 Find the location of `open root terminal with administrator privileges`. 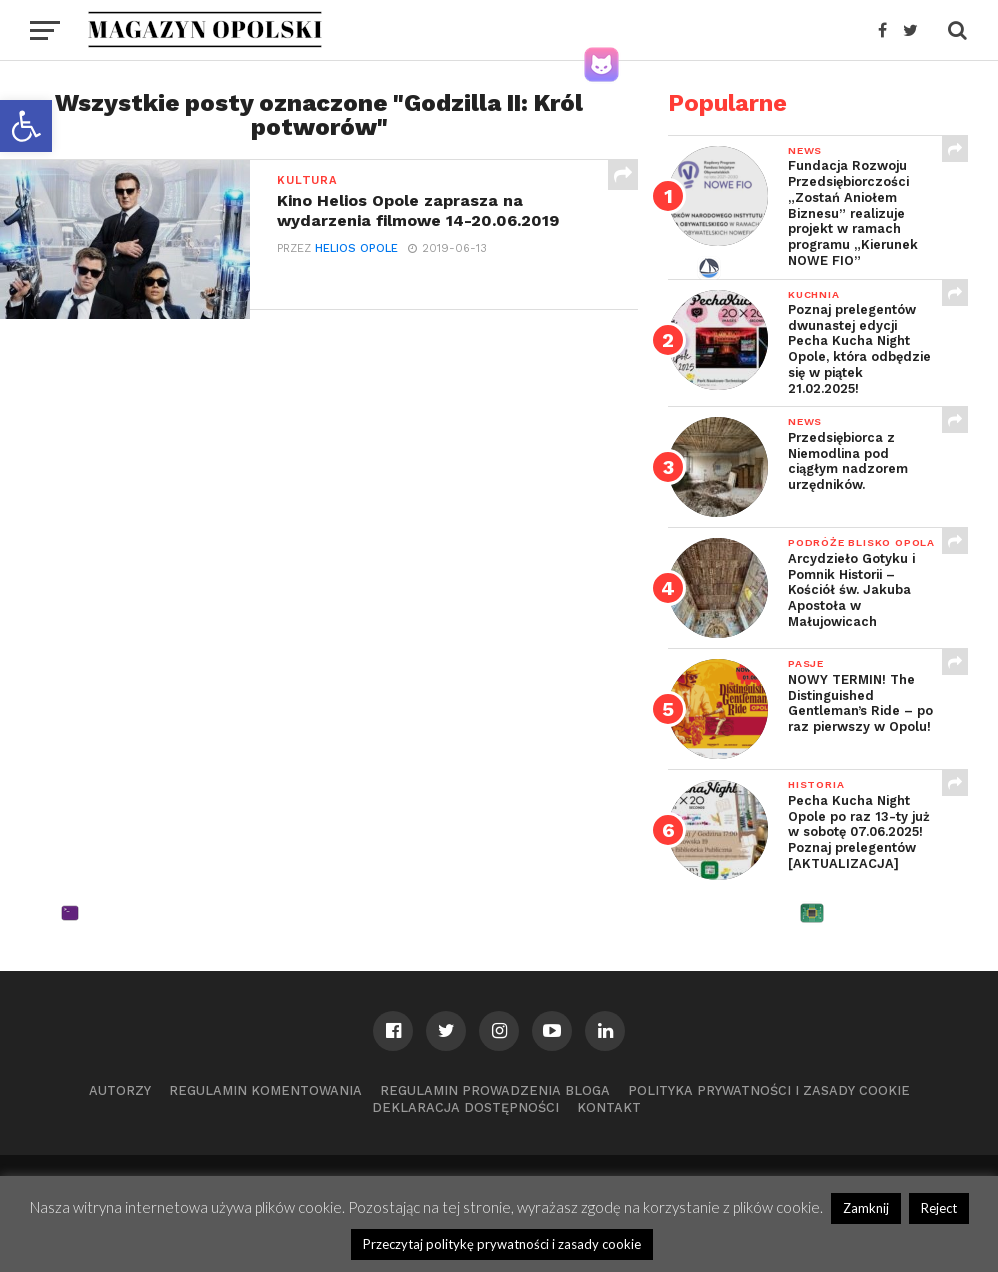

open root terminal with administrator privileges is located at coordinates (70, 913).